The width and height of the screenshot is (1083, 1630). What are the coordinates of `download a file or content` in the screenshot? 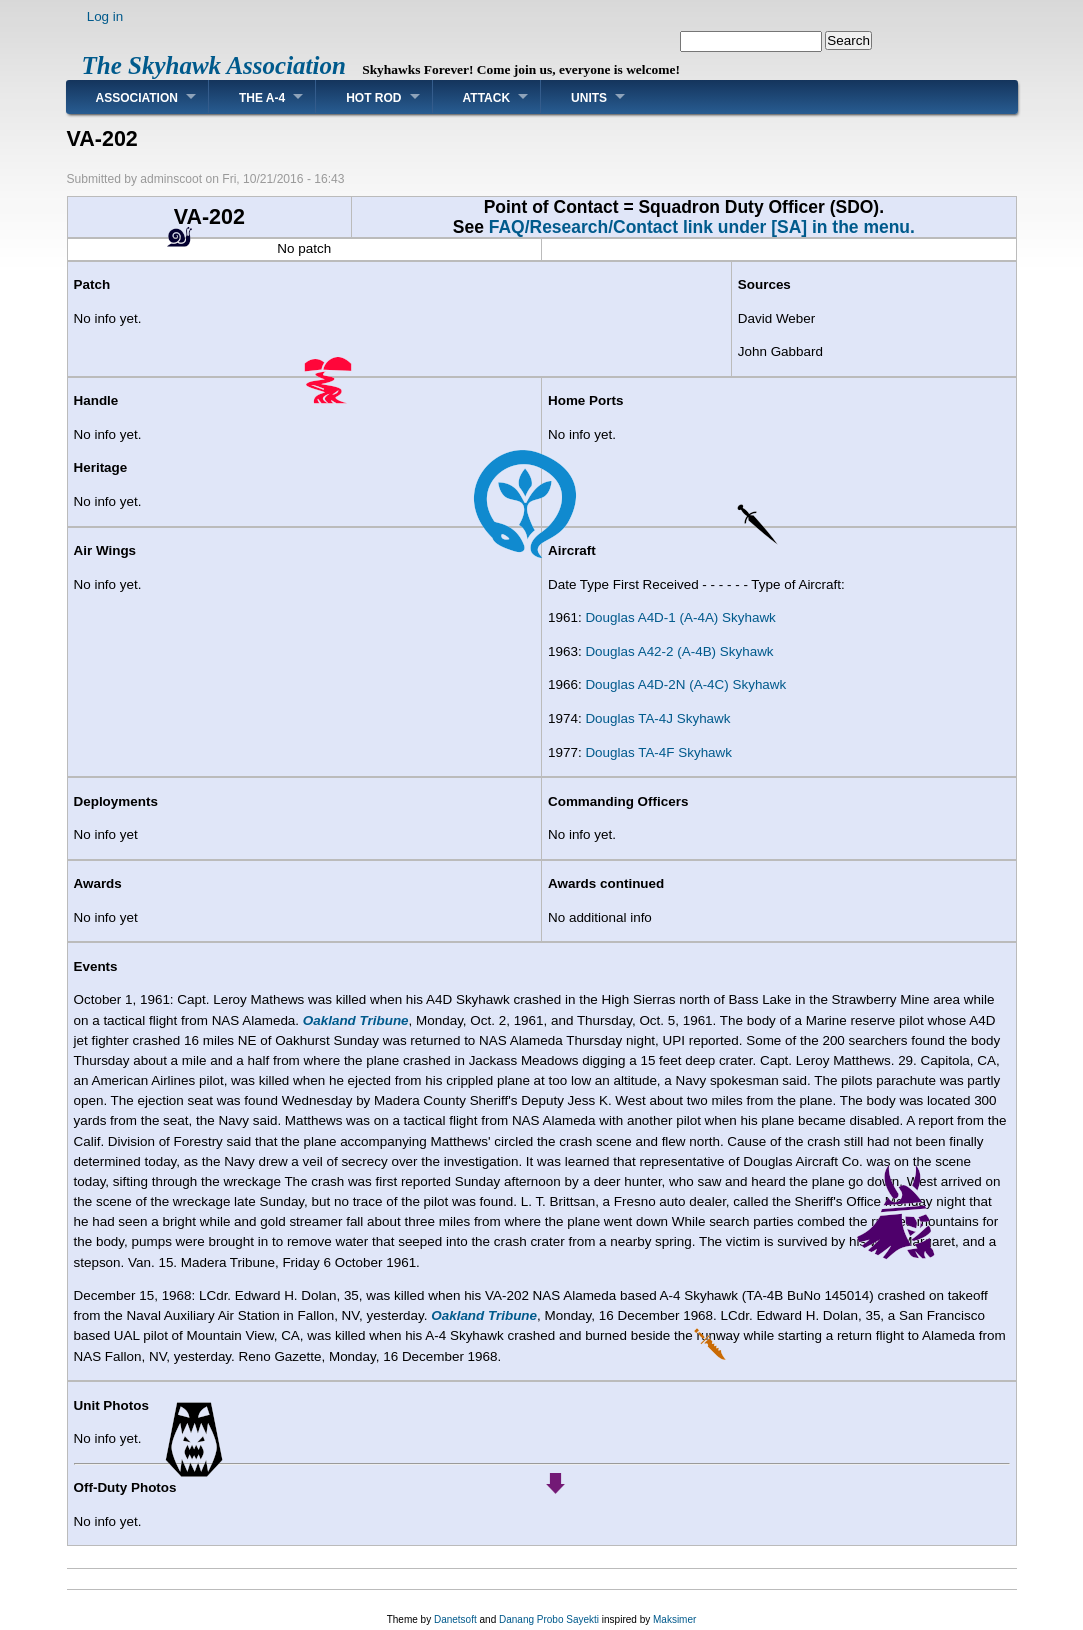 It's located at (555, 1483).